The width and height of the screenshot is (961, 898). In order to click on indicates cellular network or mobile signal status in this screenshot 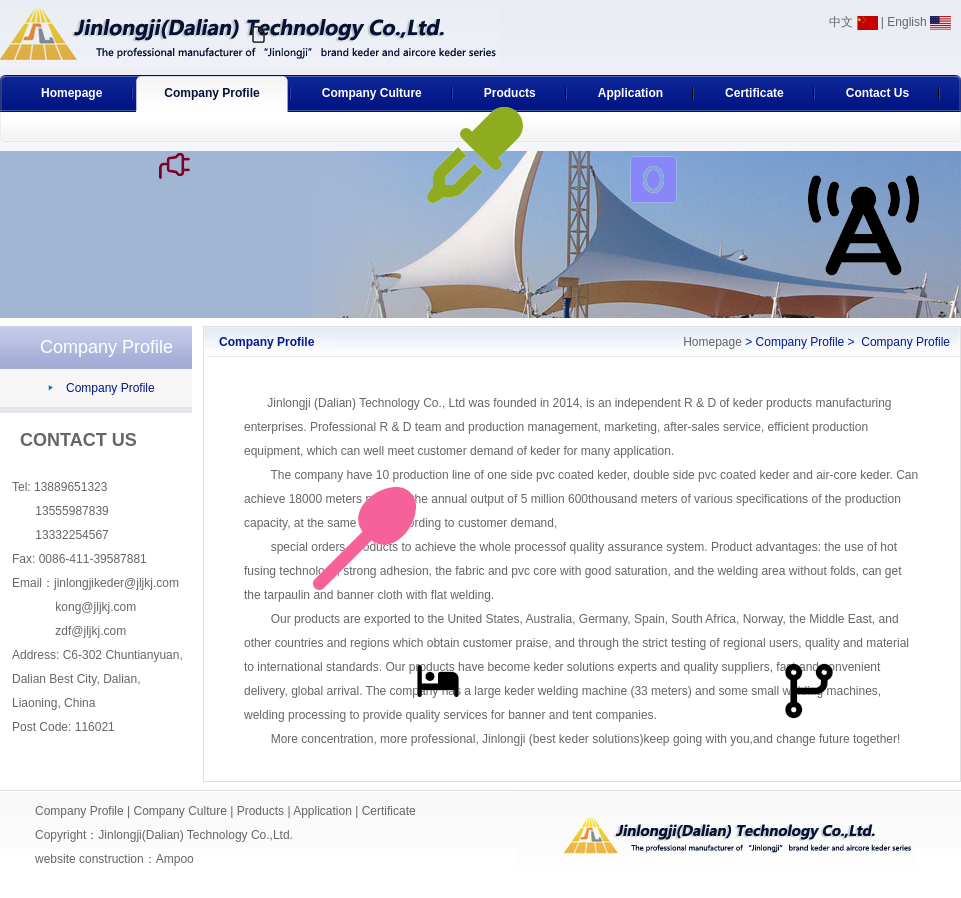, I will do `click(863, 224)`.